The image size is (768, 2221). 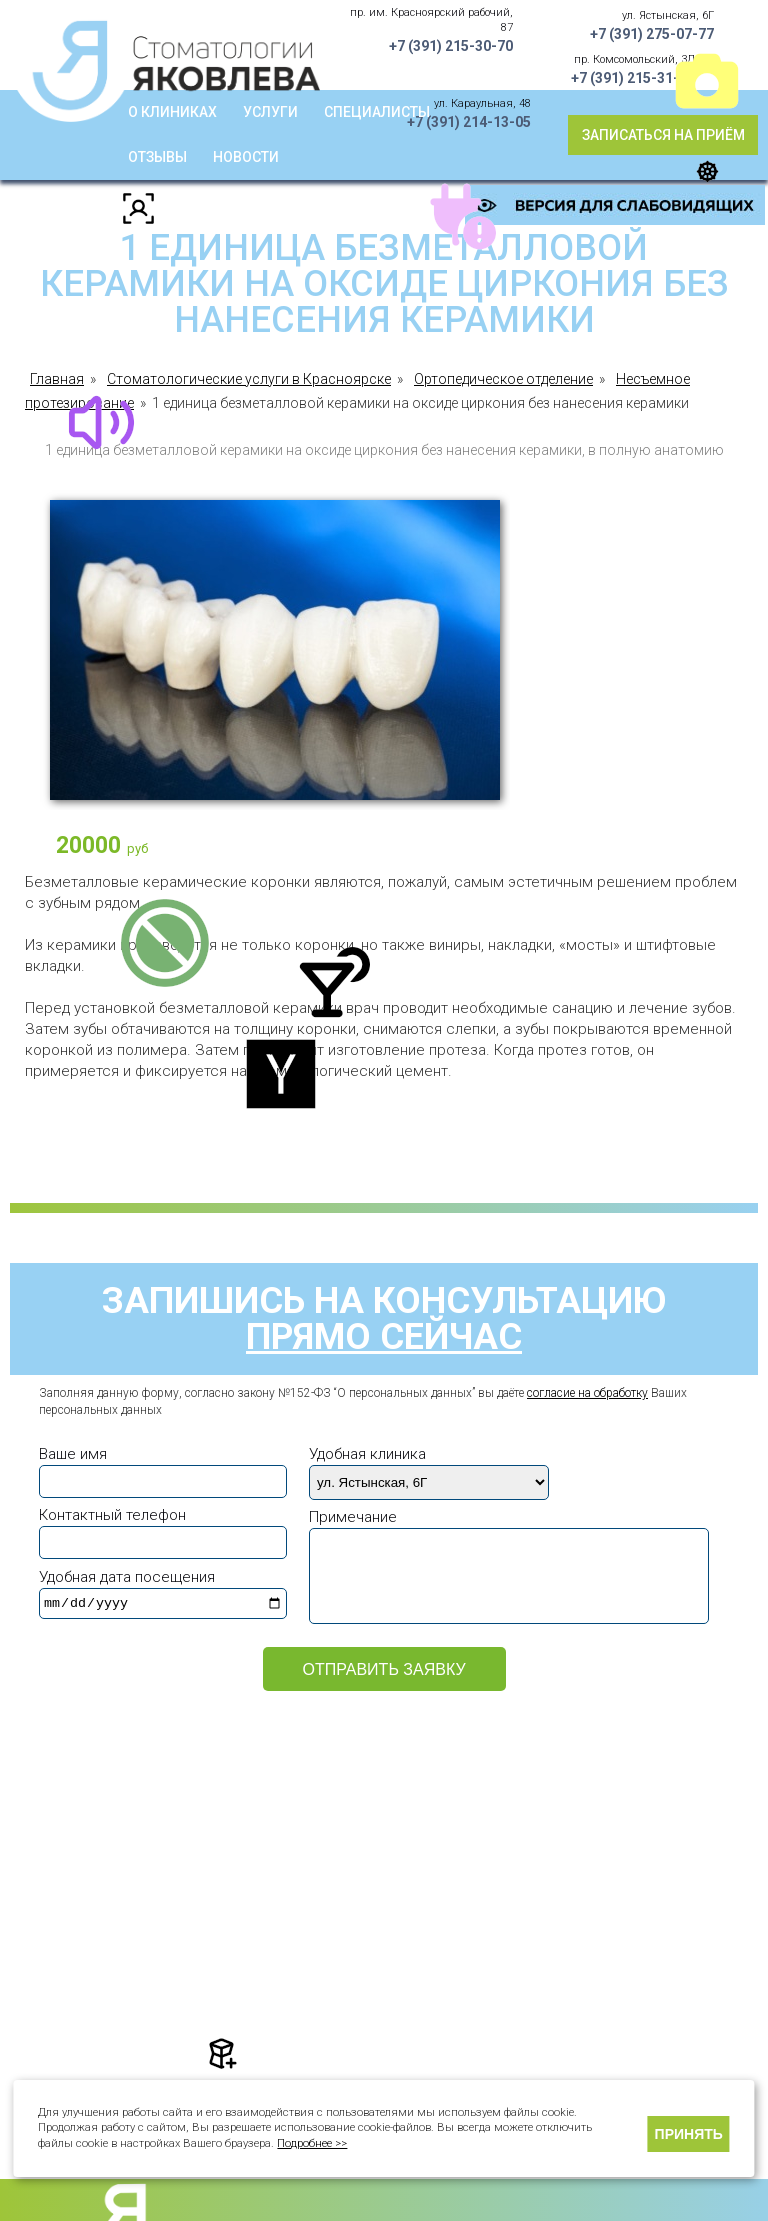 What do you see at coordinates (707, 171) in the screenshot?
I see `navigate to buddhism or dharma-related content` at bounding box center [707, 171].